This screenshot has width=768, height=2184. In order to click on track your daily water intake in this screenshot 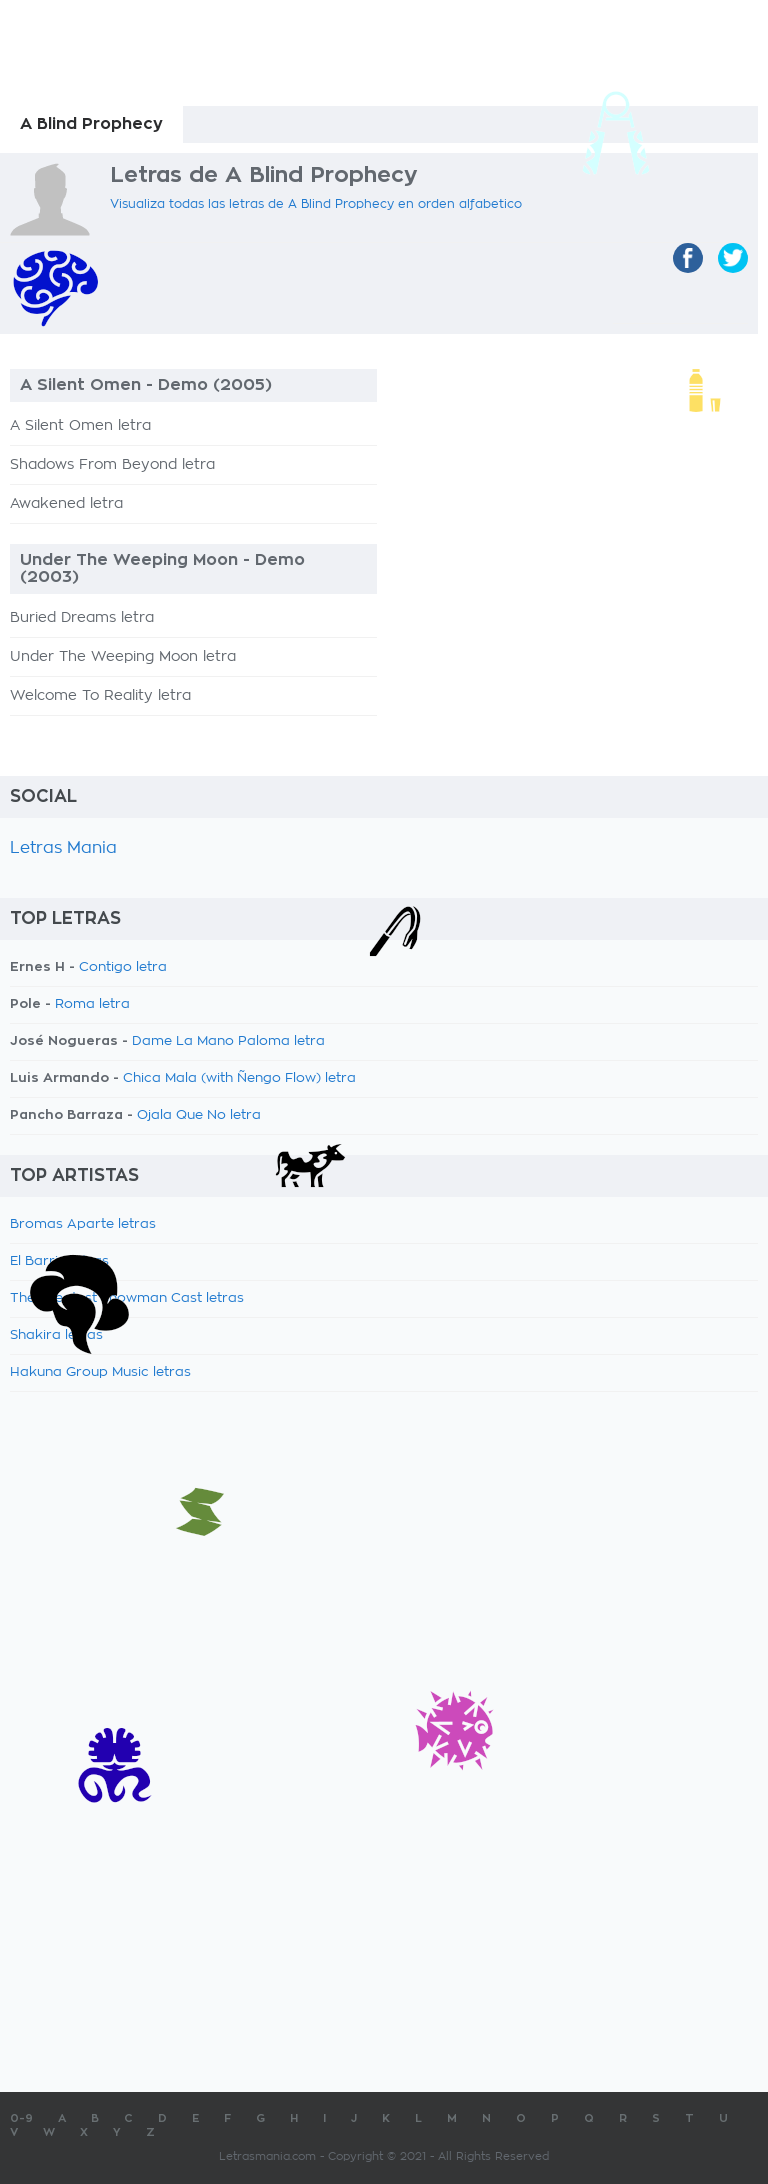, I will do `click(705, 390)`.